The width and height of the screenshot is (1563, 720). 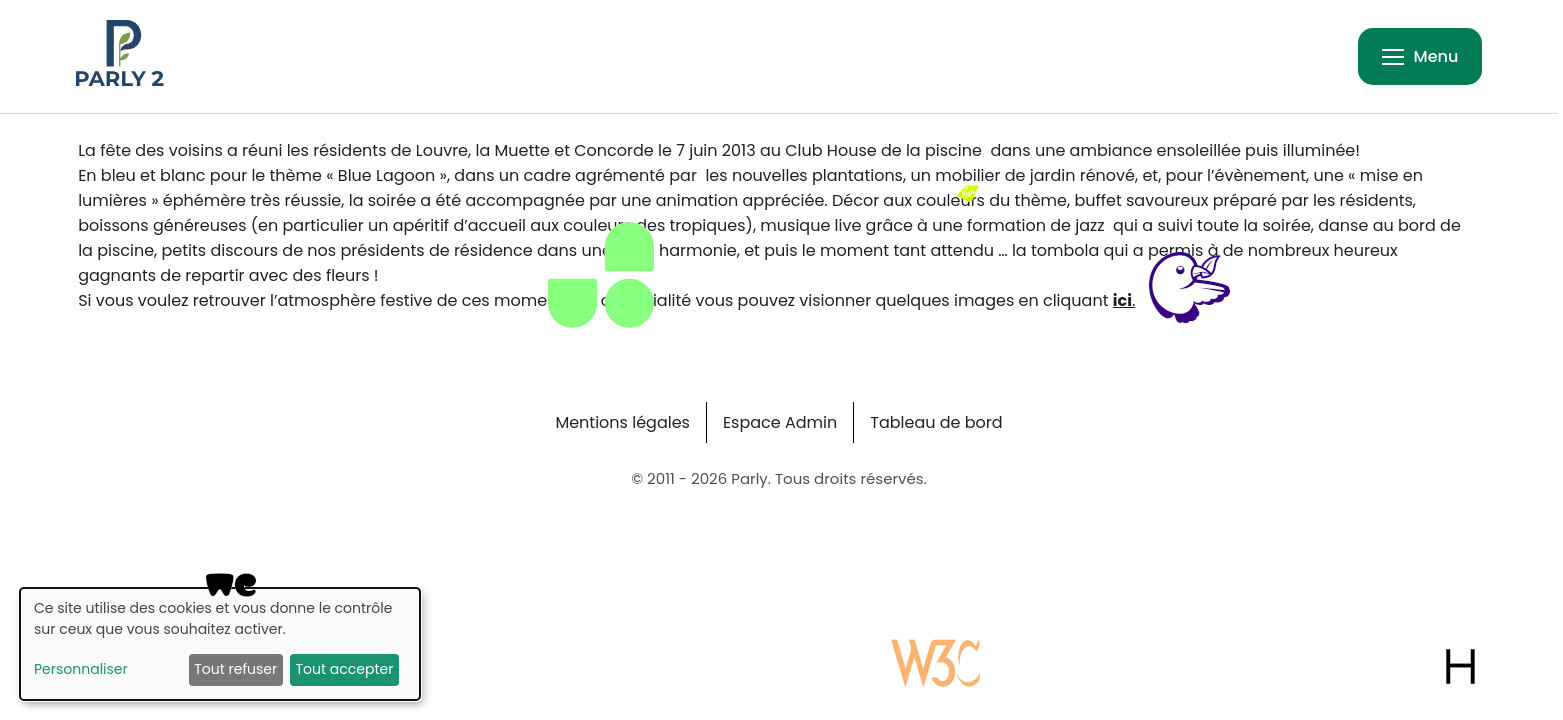 What do you see at coordinates (1189, 287) in the screenshot?
I see `bower package manager logo` at bounding box center [1189, 287].